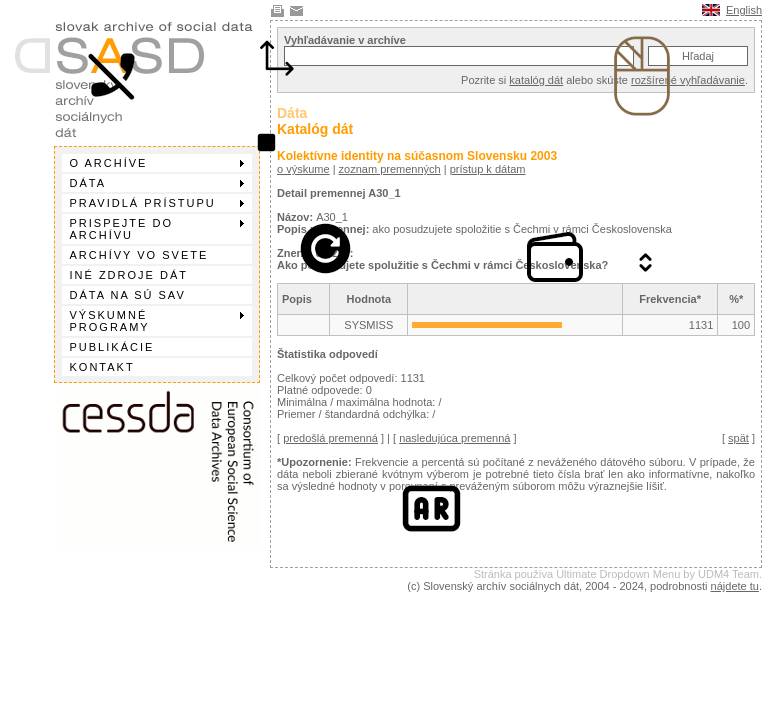  Describe the element at coordinates (642, 76) in the screenshot. I see `indicates left mouse button click action` at that location.